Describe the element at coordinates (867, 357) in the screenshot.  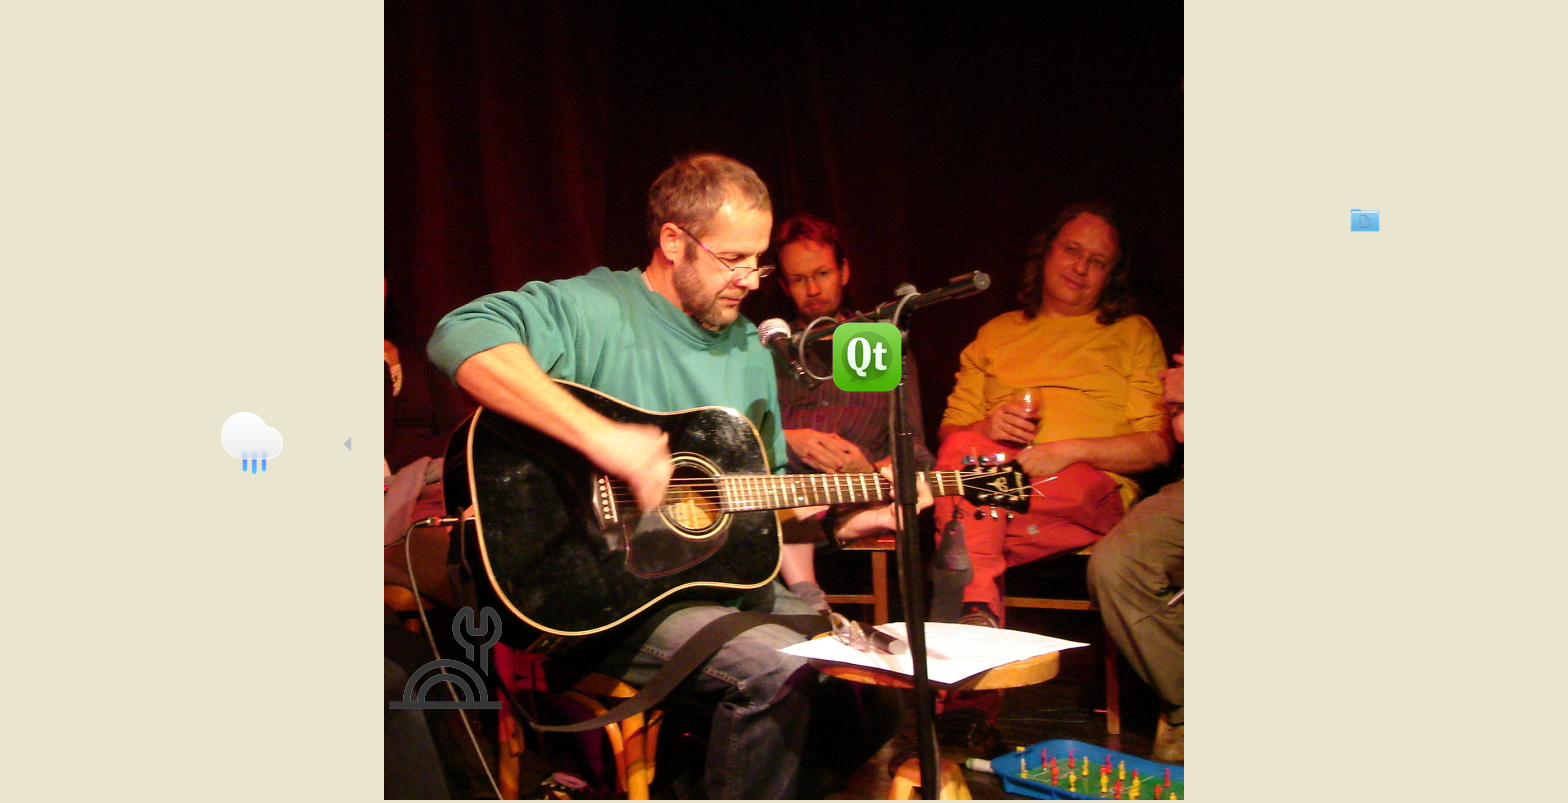
I see `open qt linguist translation tool` at that location.